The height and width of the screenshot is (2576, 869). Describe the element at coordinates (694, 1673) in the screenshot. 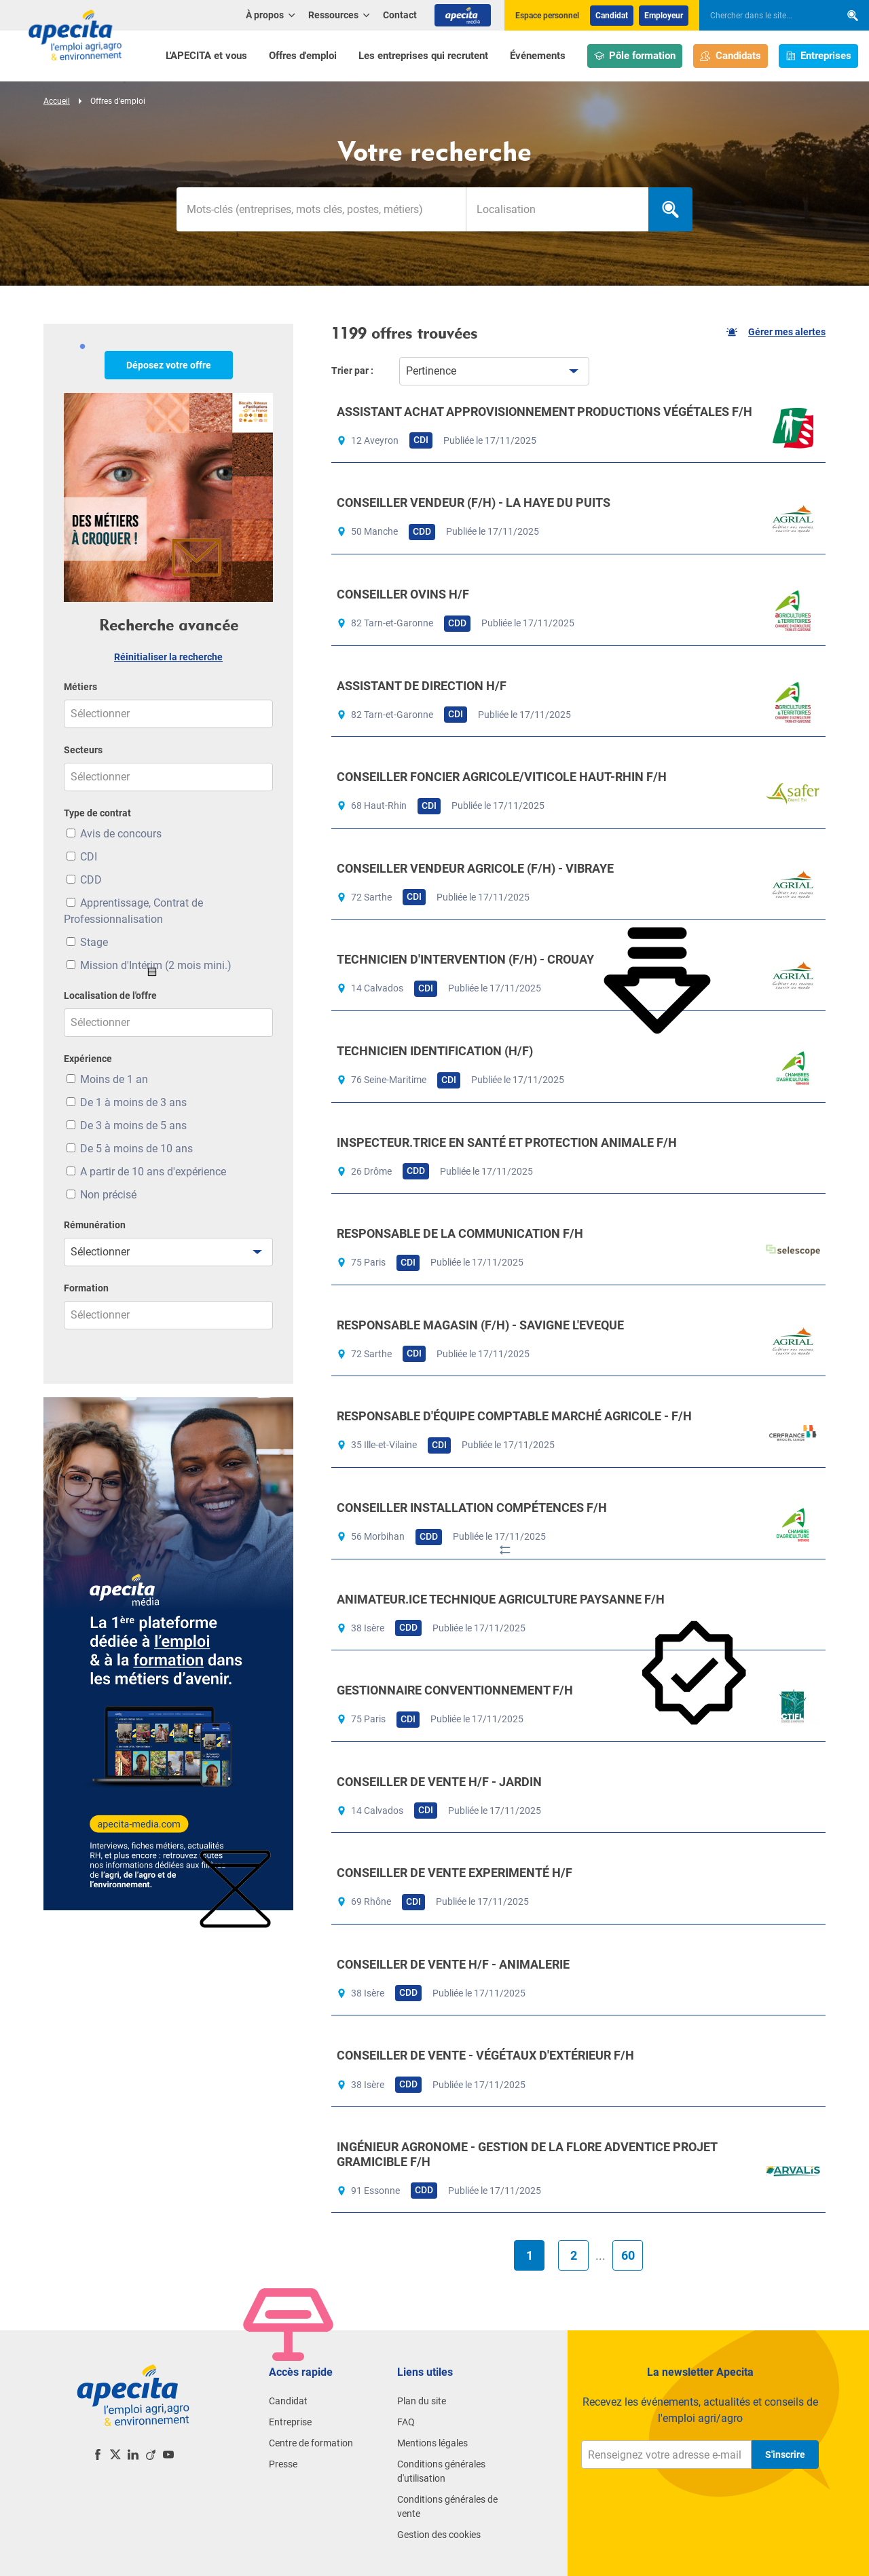

I see `indicates a verified or authenticated account` at that location.